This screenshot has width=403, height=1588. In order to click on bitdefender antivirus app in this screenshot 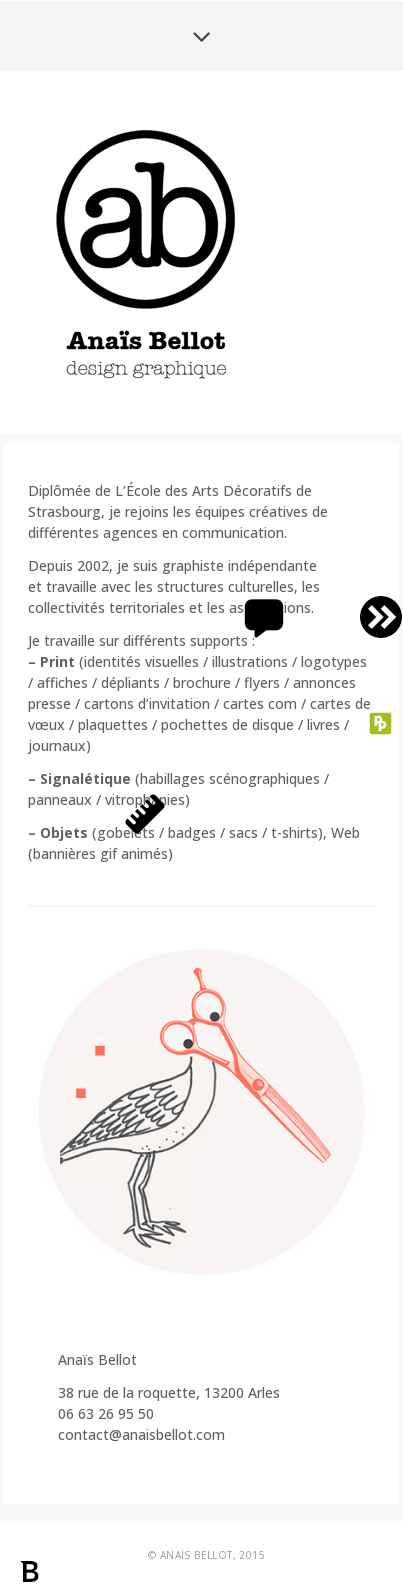, I will do `click(29, 1571)`.